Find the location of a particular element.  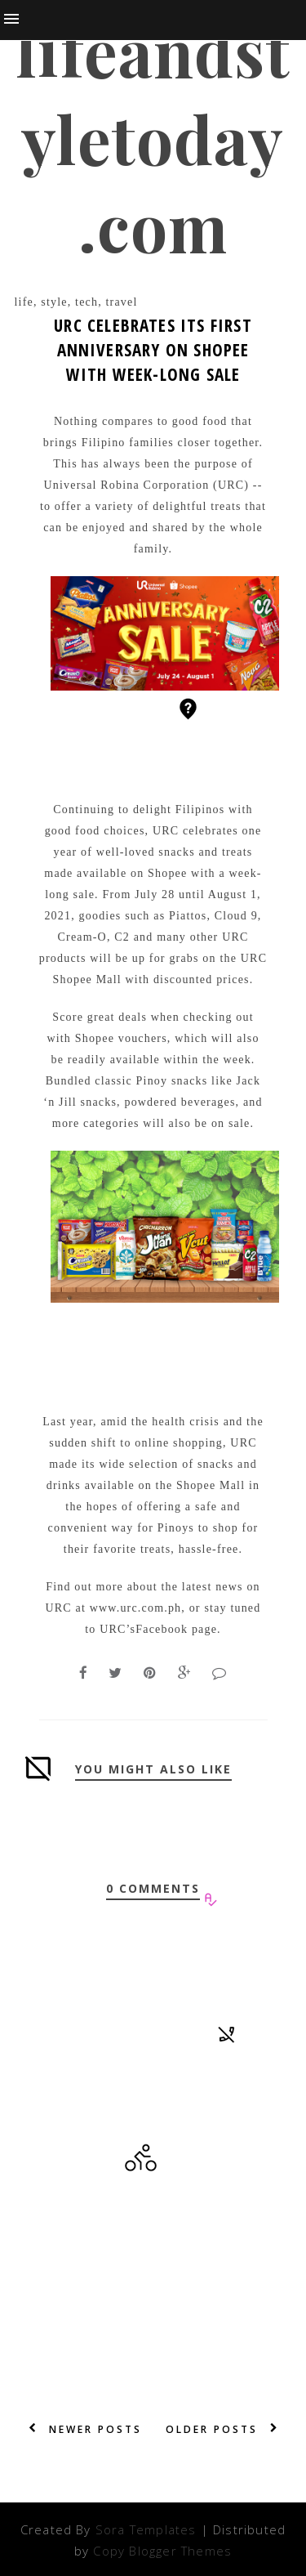

indicates an unknown or unidentified location is located at coordinates (188, 709).